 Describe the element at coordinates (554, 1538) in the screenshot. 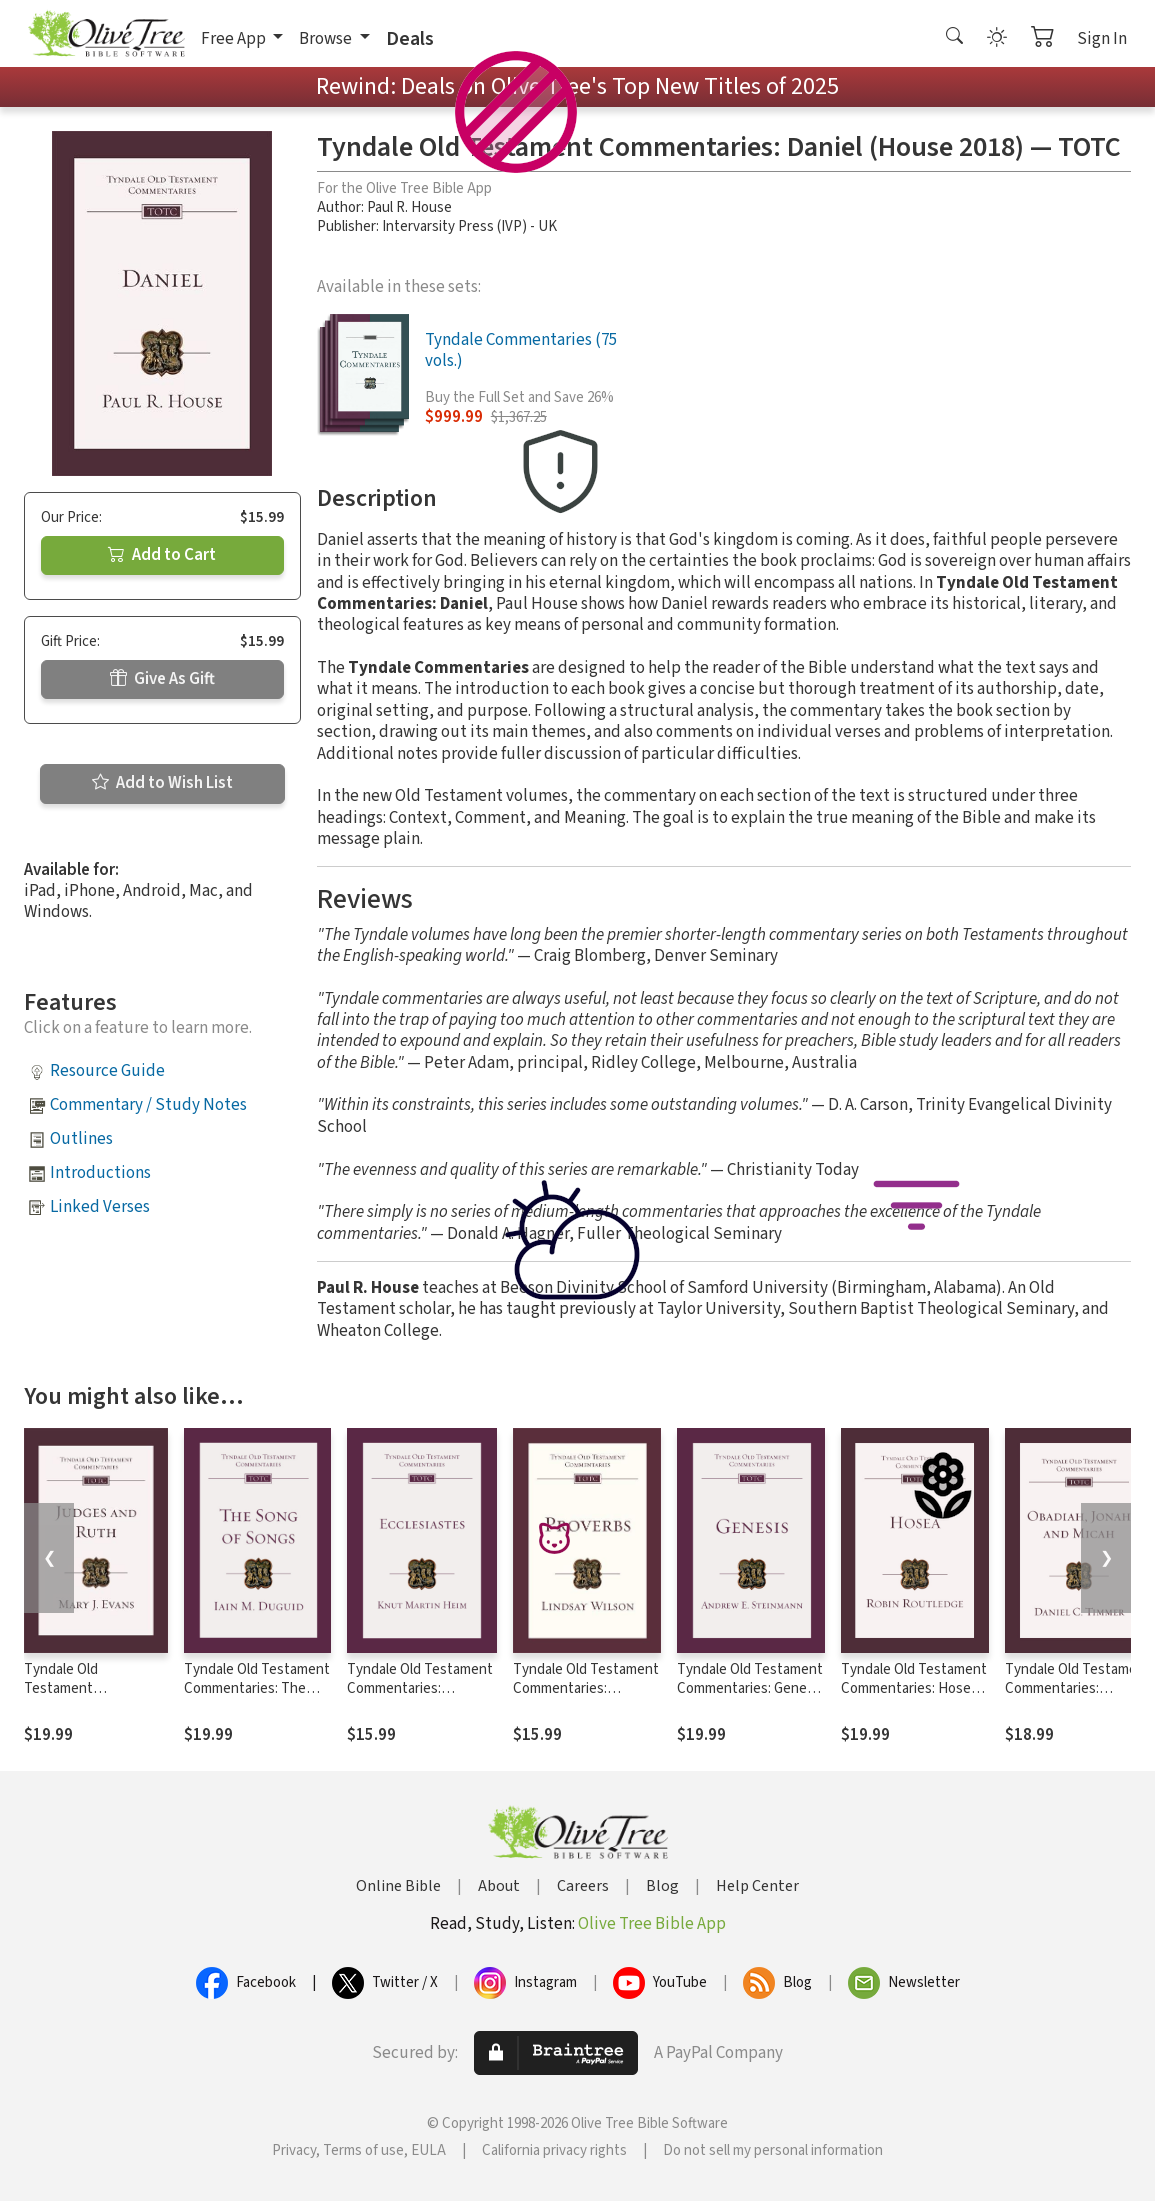

I see `access pet-related features or settings` at that location.